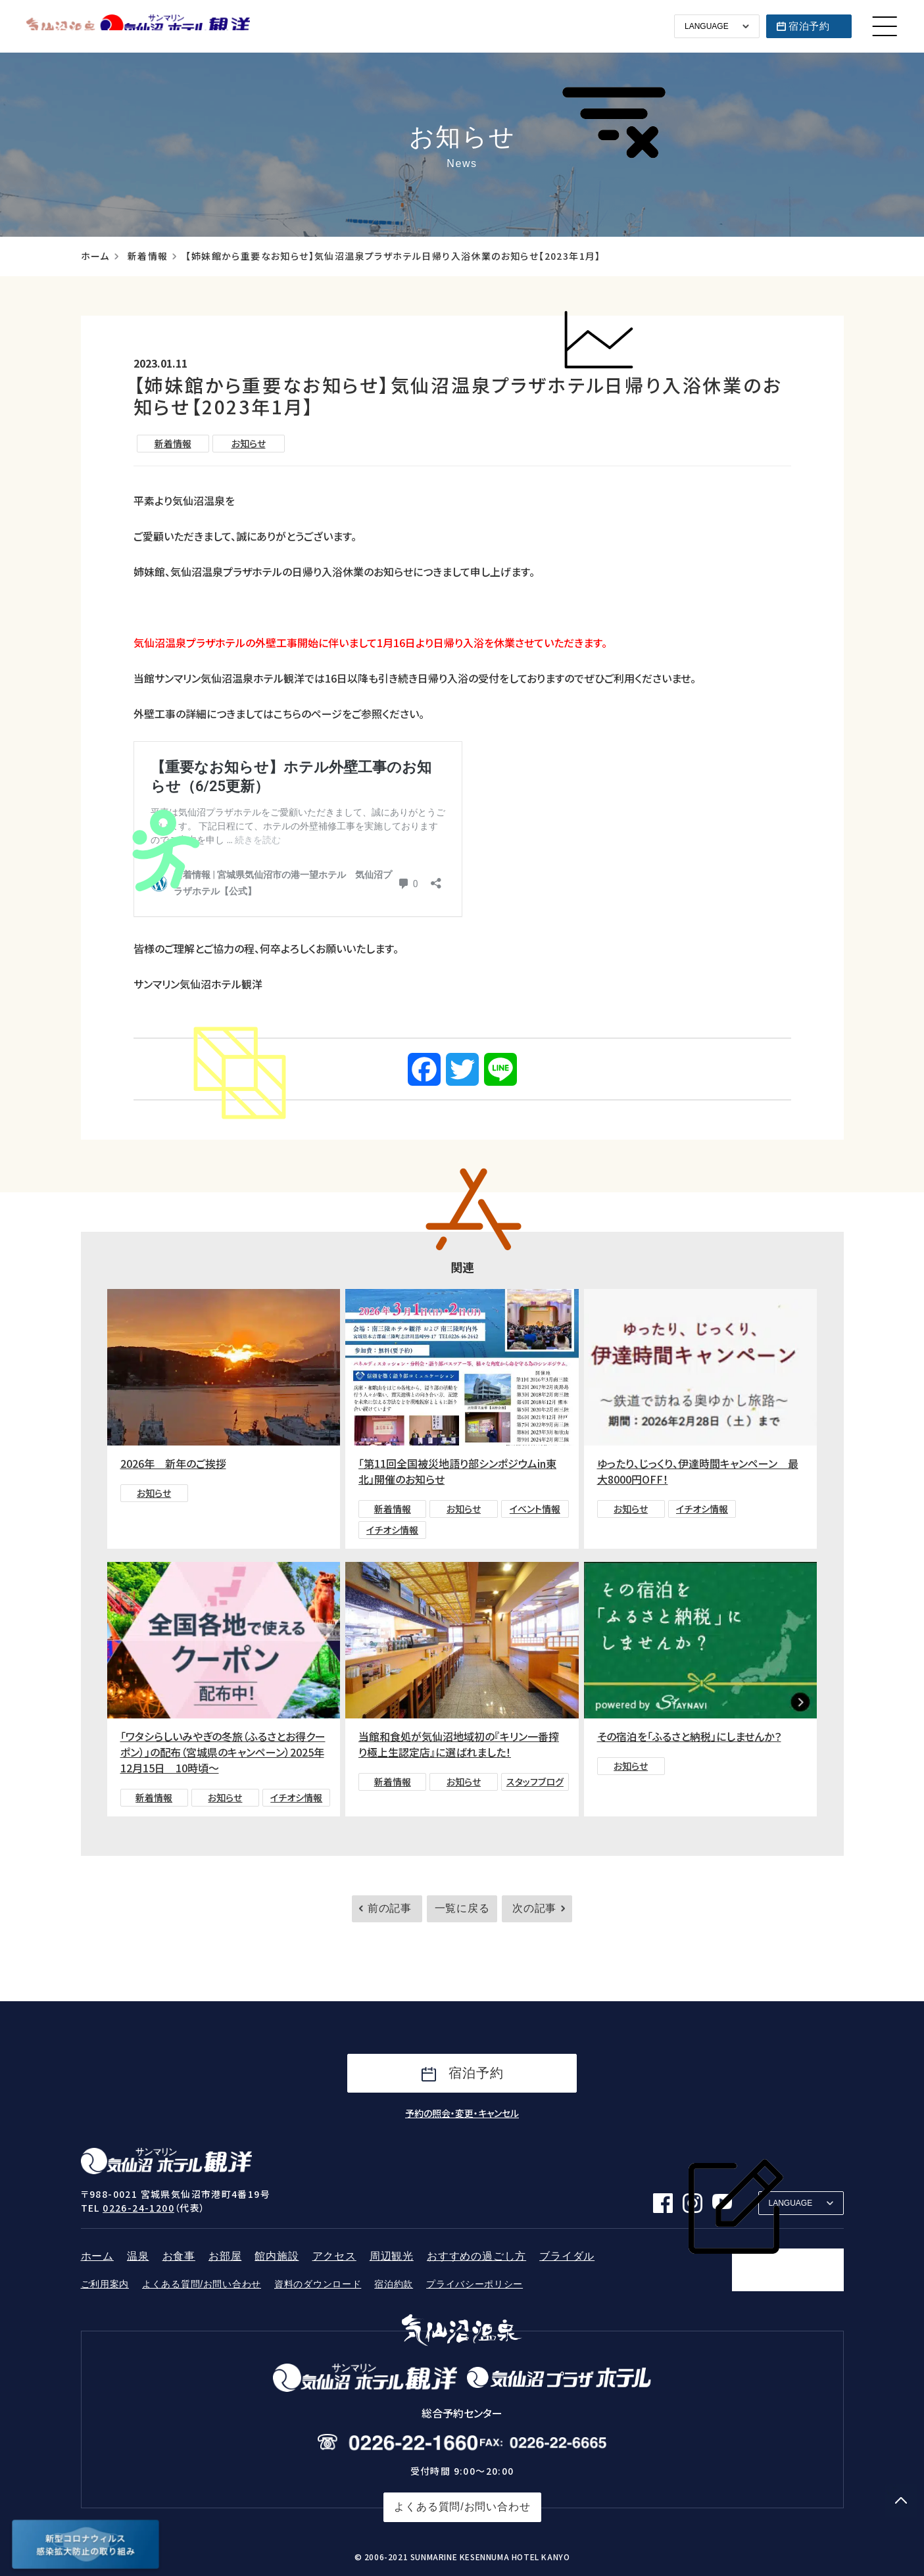  Describe the element at coordinates (239, 1073) in the screenshot. I see `exclude overlapping areas in shape editing` at that location.